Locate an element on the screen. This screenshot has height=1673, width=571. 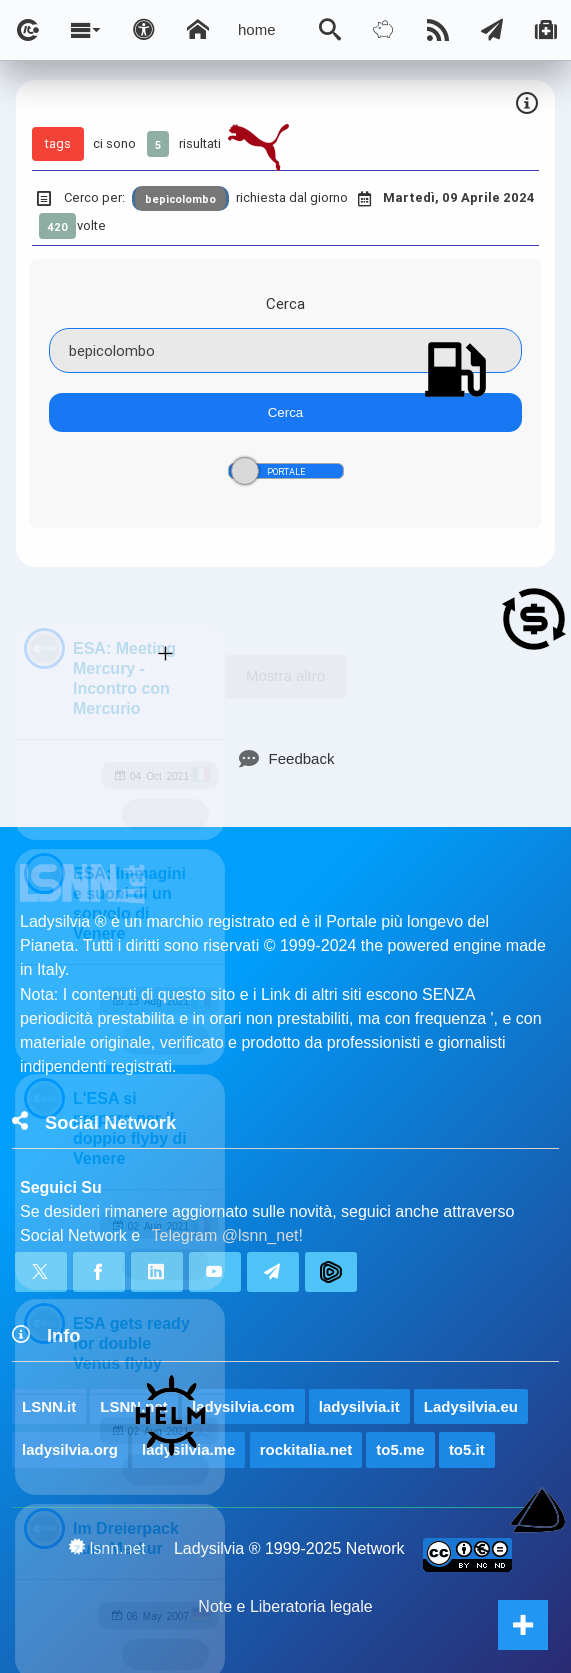
add a new item is located at coordinates (165, 653).